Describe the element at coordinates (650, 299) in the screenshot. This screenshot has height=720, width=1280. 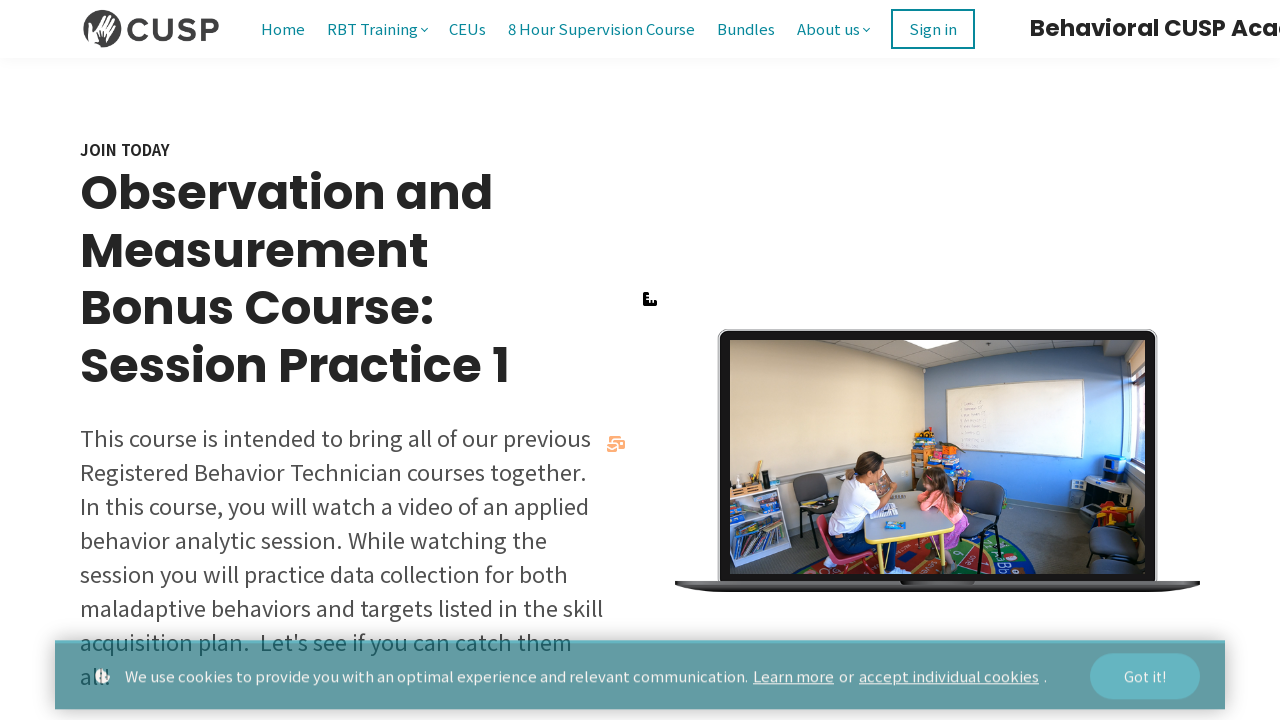
I see `access measurement tools` at that location.